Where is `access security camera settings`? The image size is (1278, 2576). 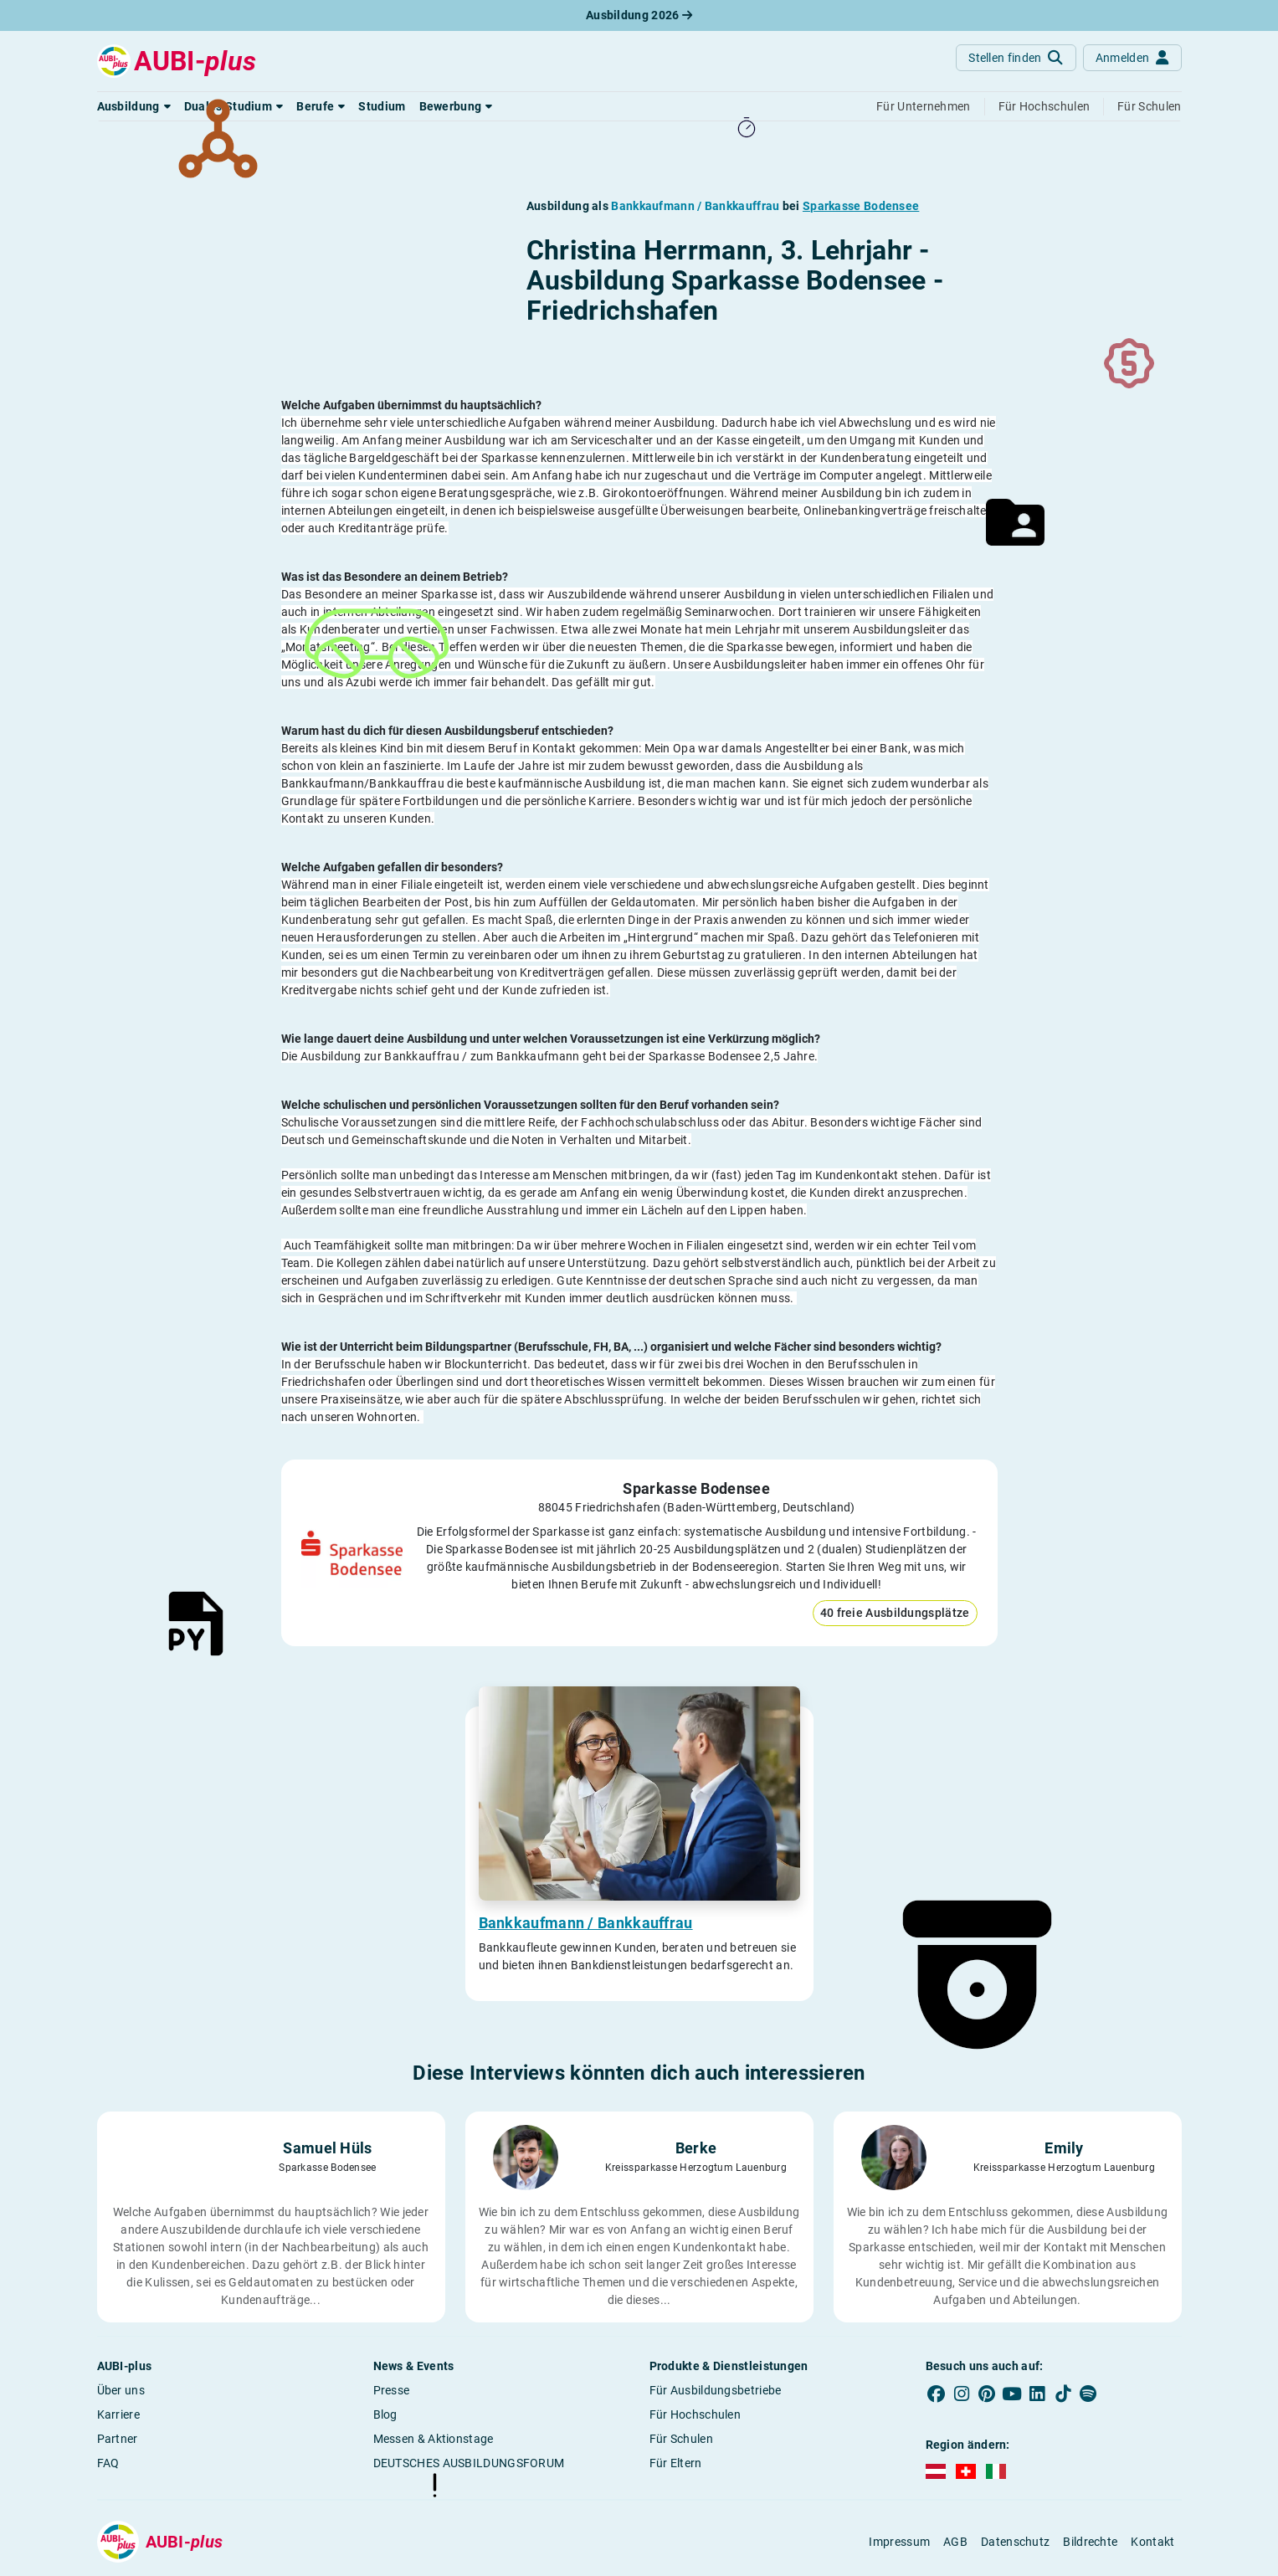
access security camera settings is located at coordinates (977, 1974).